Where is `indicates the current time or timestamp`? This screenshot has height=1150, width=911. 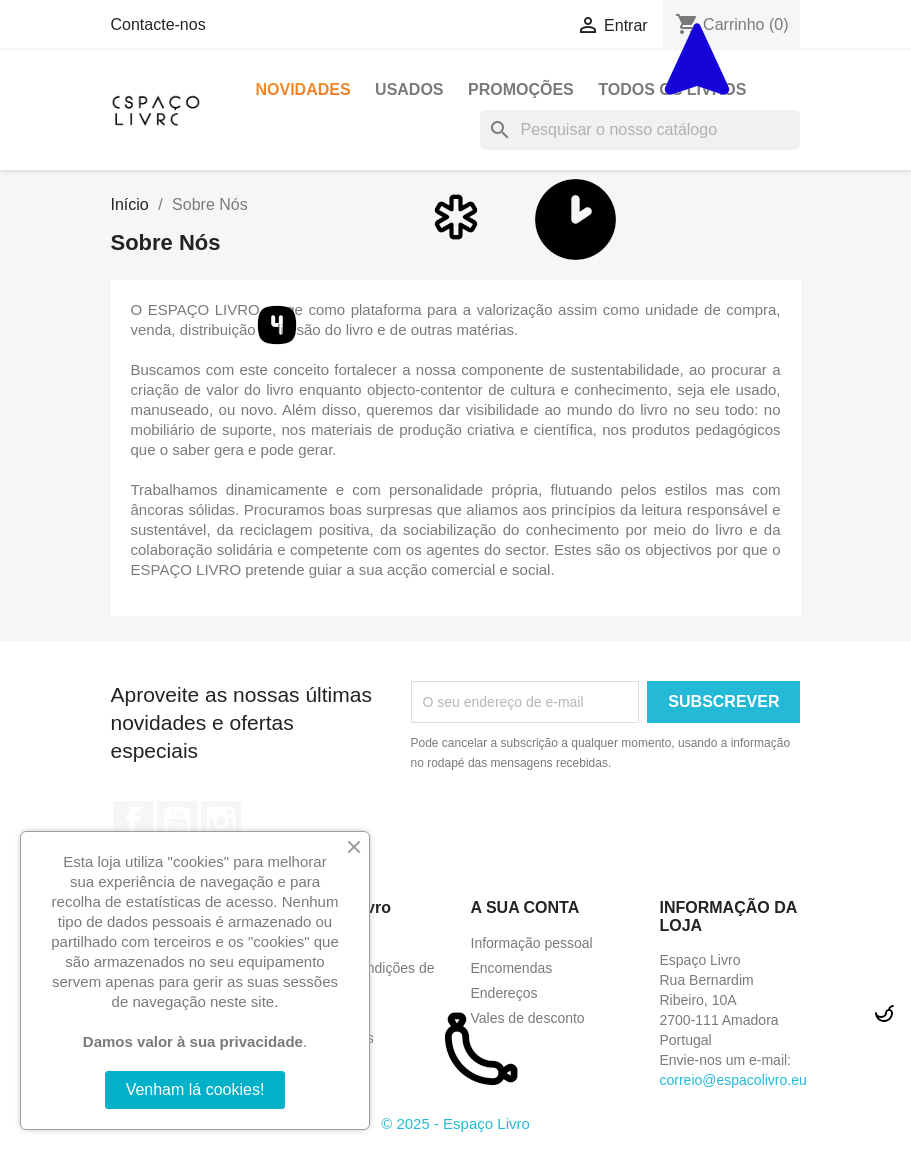 indicates the current time or timestamp is located at coordinates (575, 219).